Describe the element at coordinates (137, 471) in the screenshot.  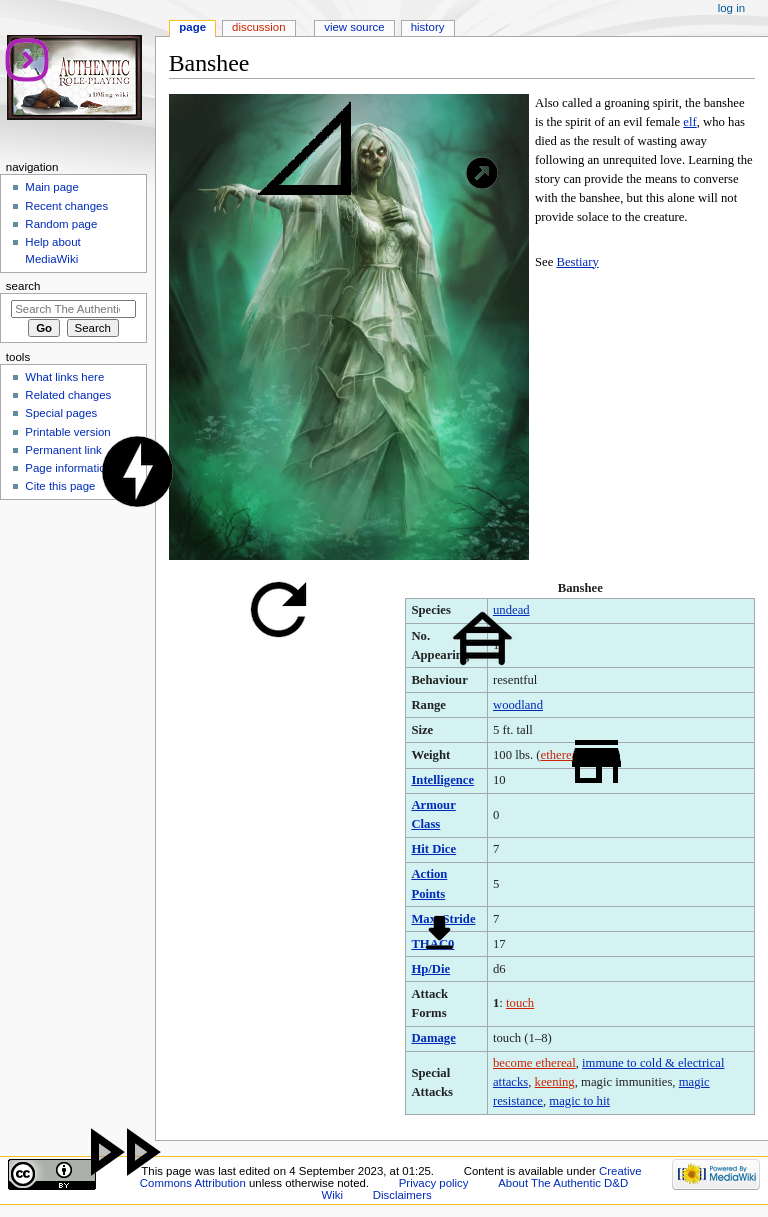
I see `indicates offline mode or cached content available` at that location.